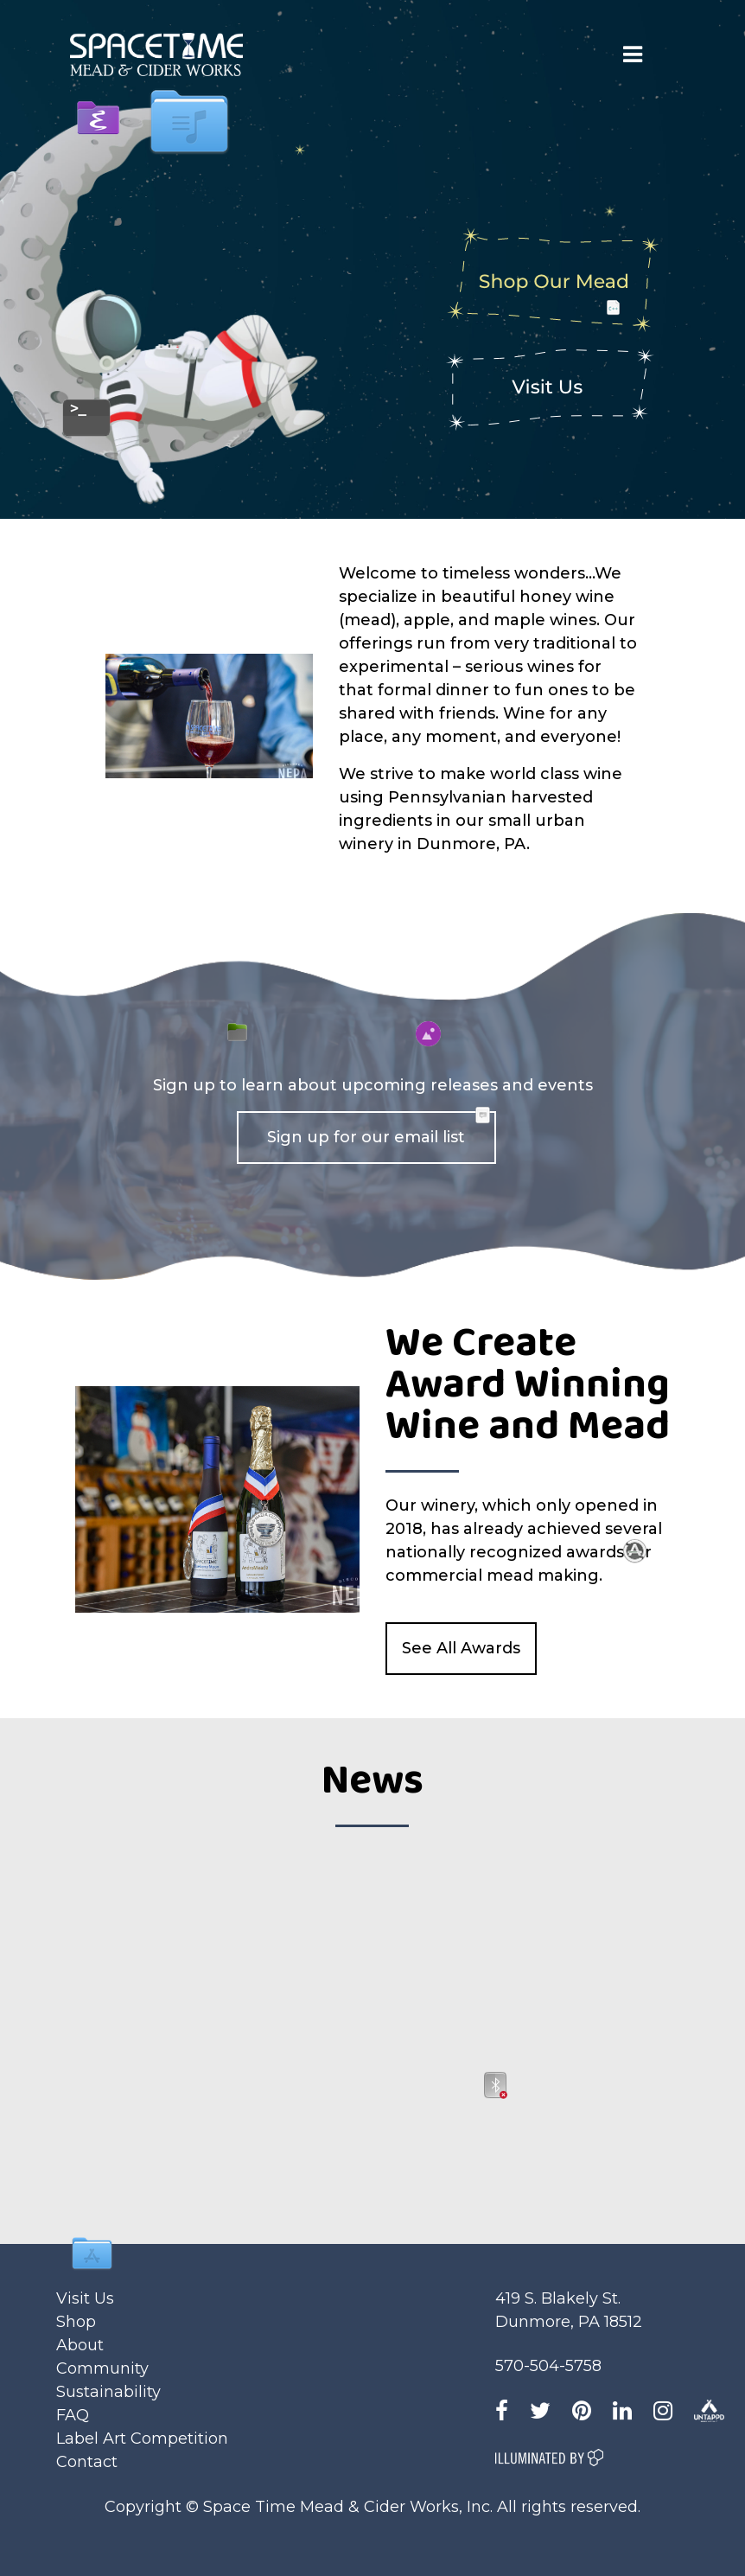  I want to click on open the applications folder, so click(92, 2253).